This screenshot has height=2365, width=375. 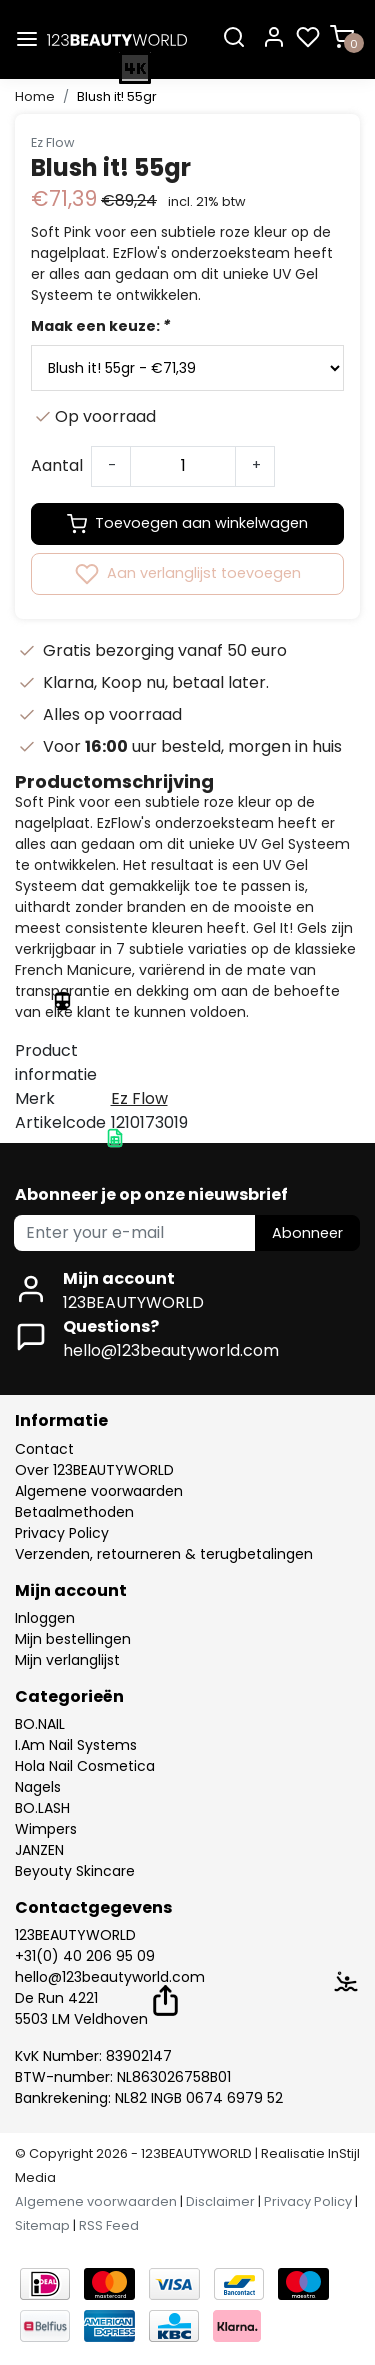 I want to click on open a spreadsheet file, so click(x=115, y=1138).